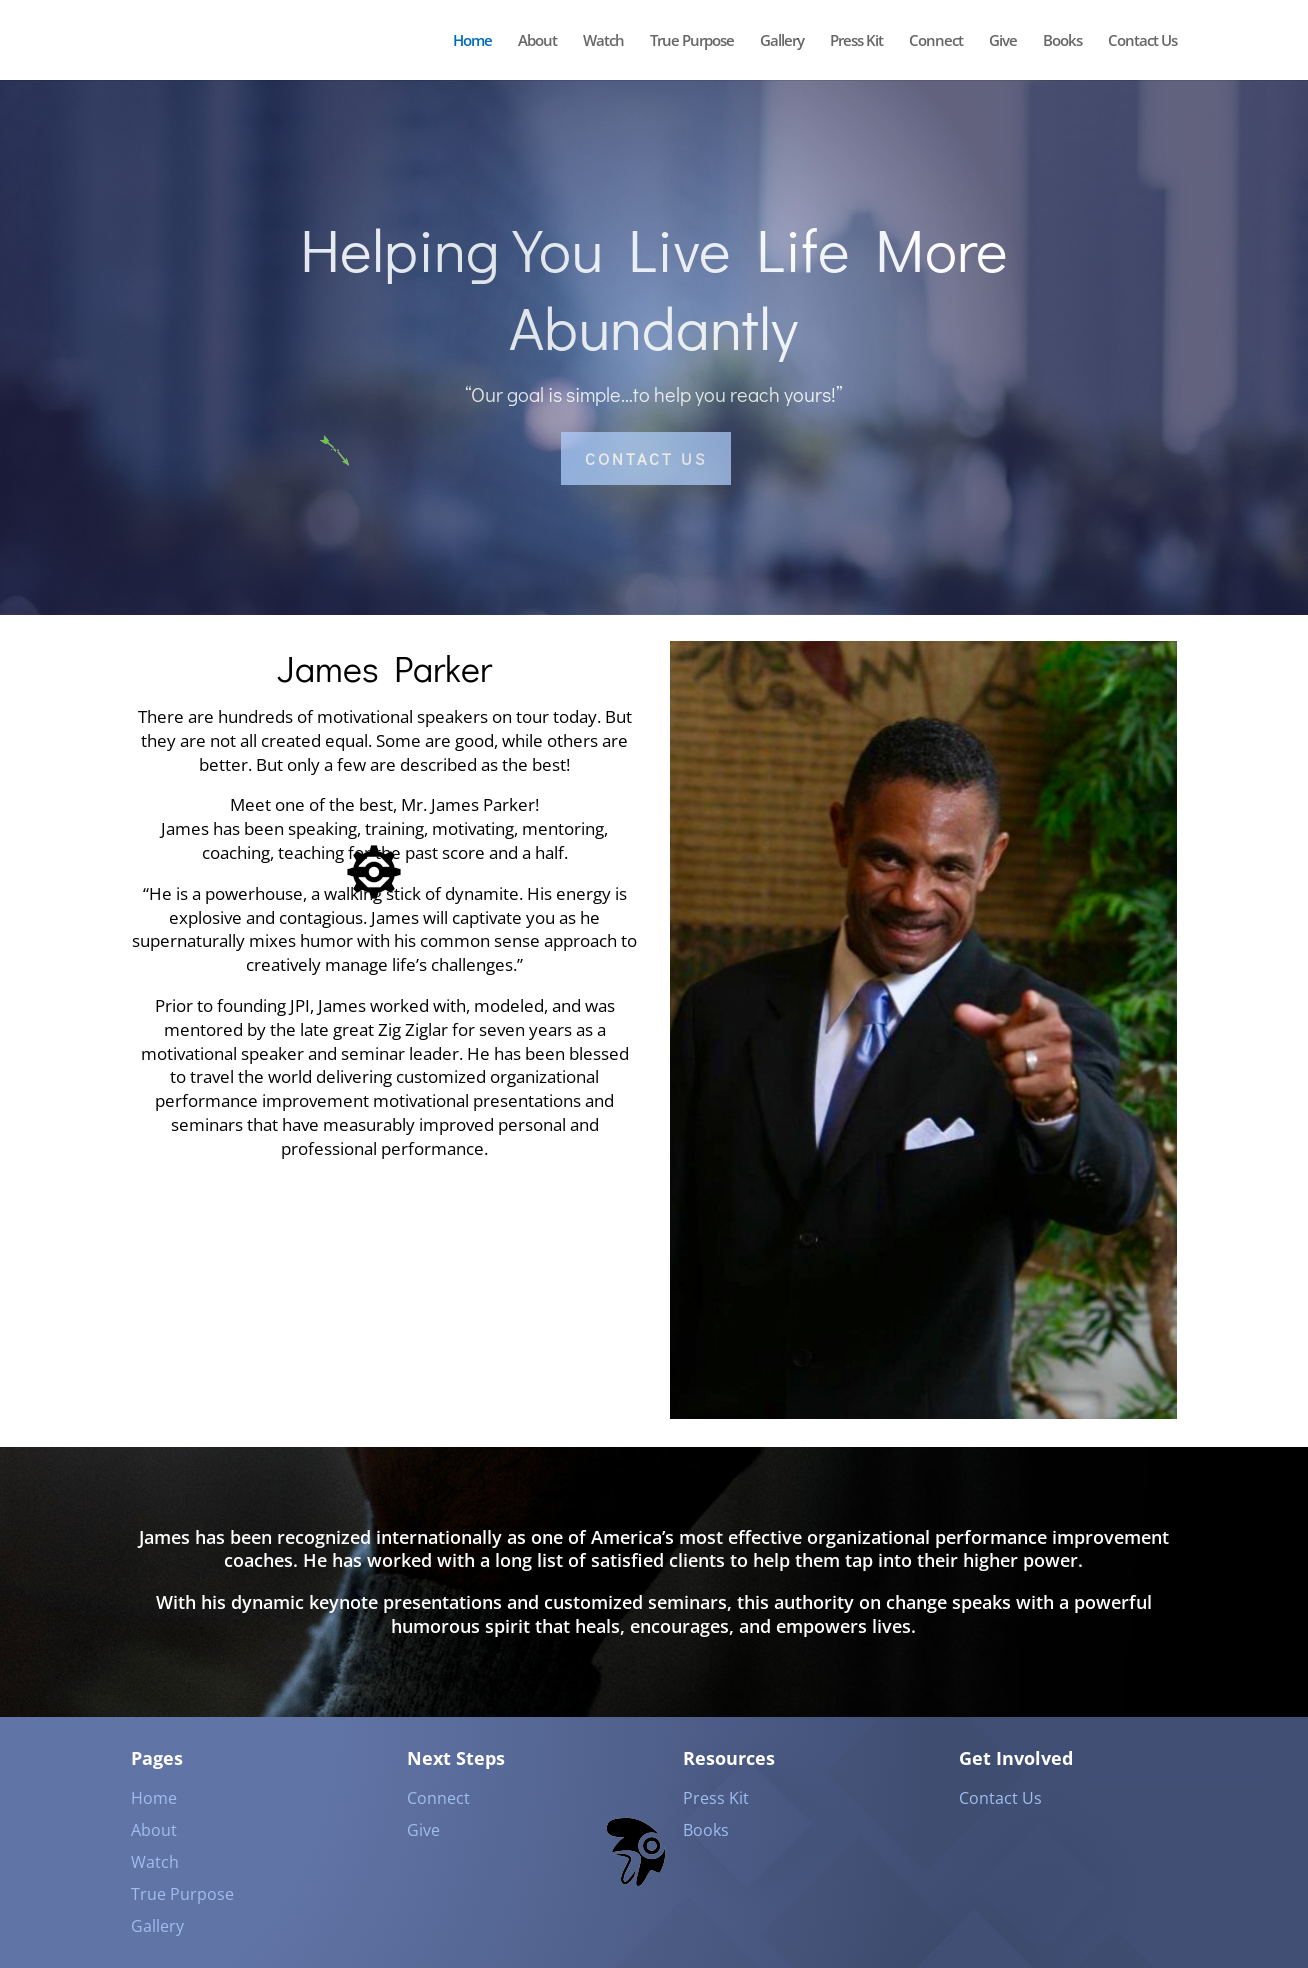  What do you see at coordinates (334, 450) in the screenshot?
I see `indicates a broken or failed connection` at bounding box center [334, 450].